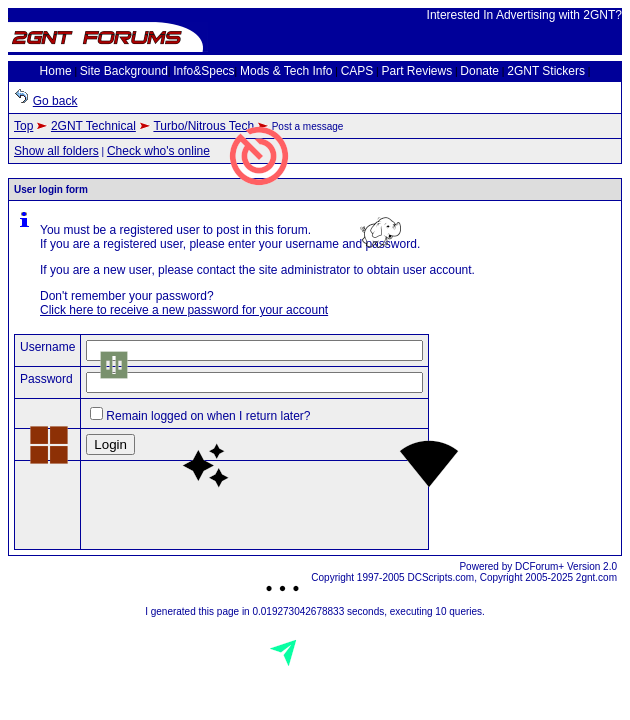 The image size is (630, 720). Describe the element at coordinates (259, 156) in the screenshot. I see `scan a QR code or barcode` at that location.